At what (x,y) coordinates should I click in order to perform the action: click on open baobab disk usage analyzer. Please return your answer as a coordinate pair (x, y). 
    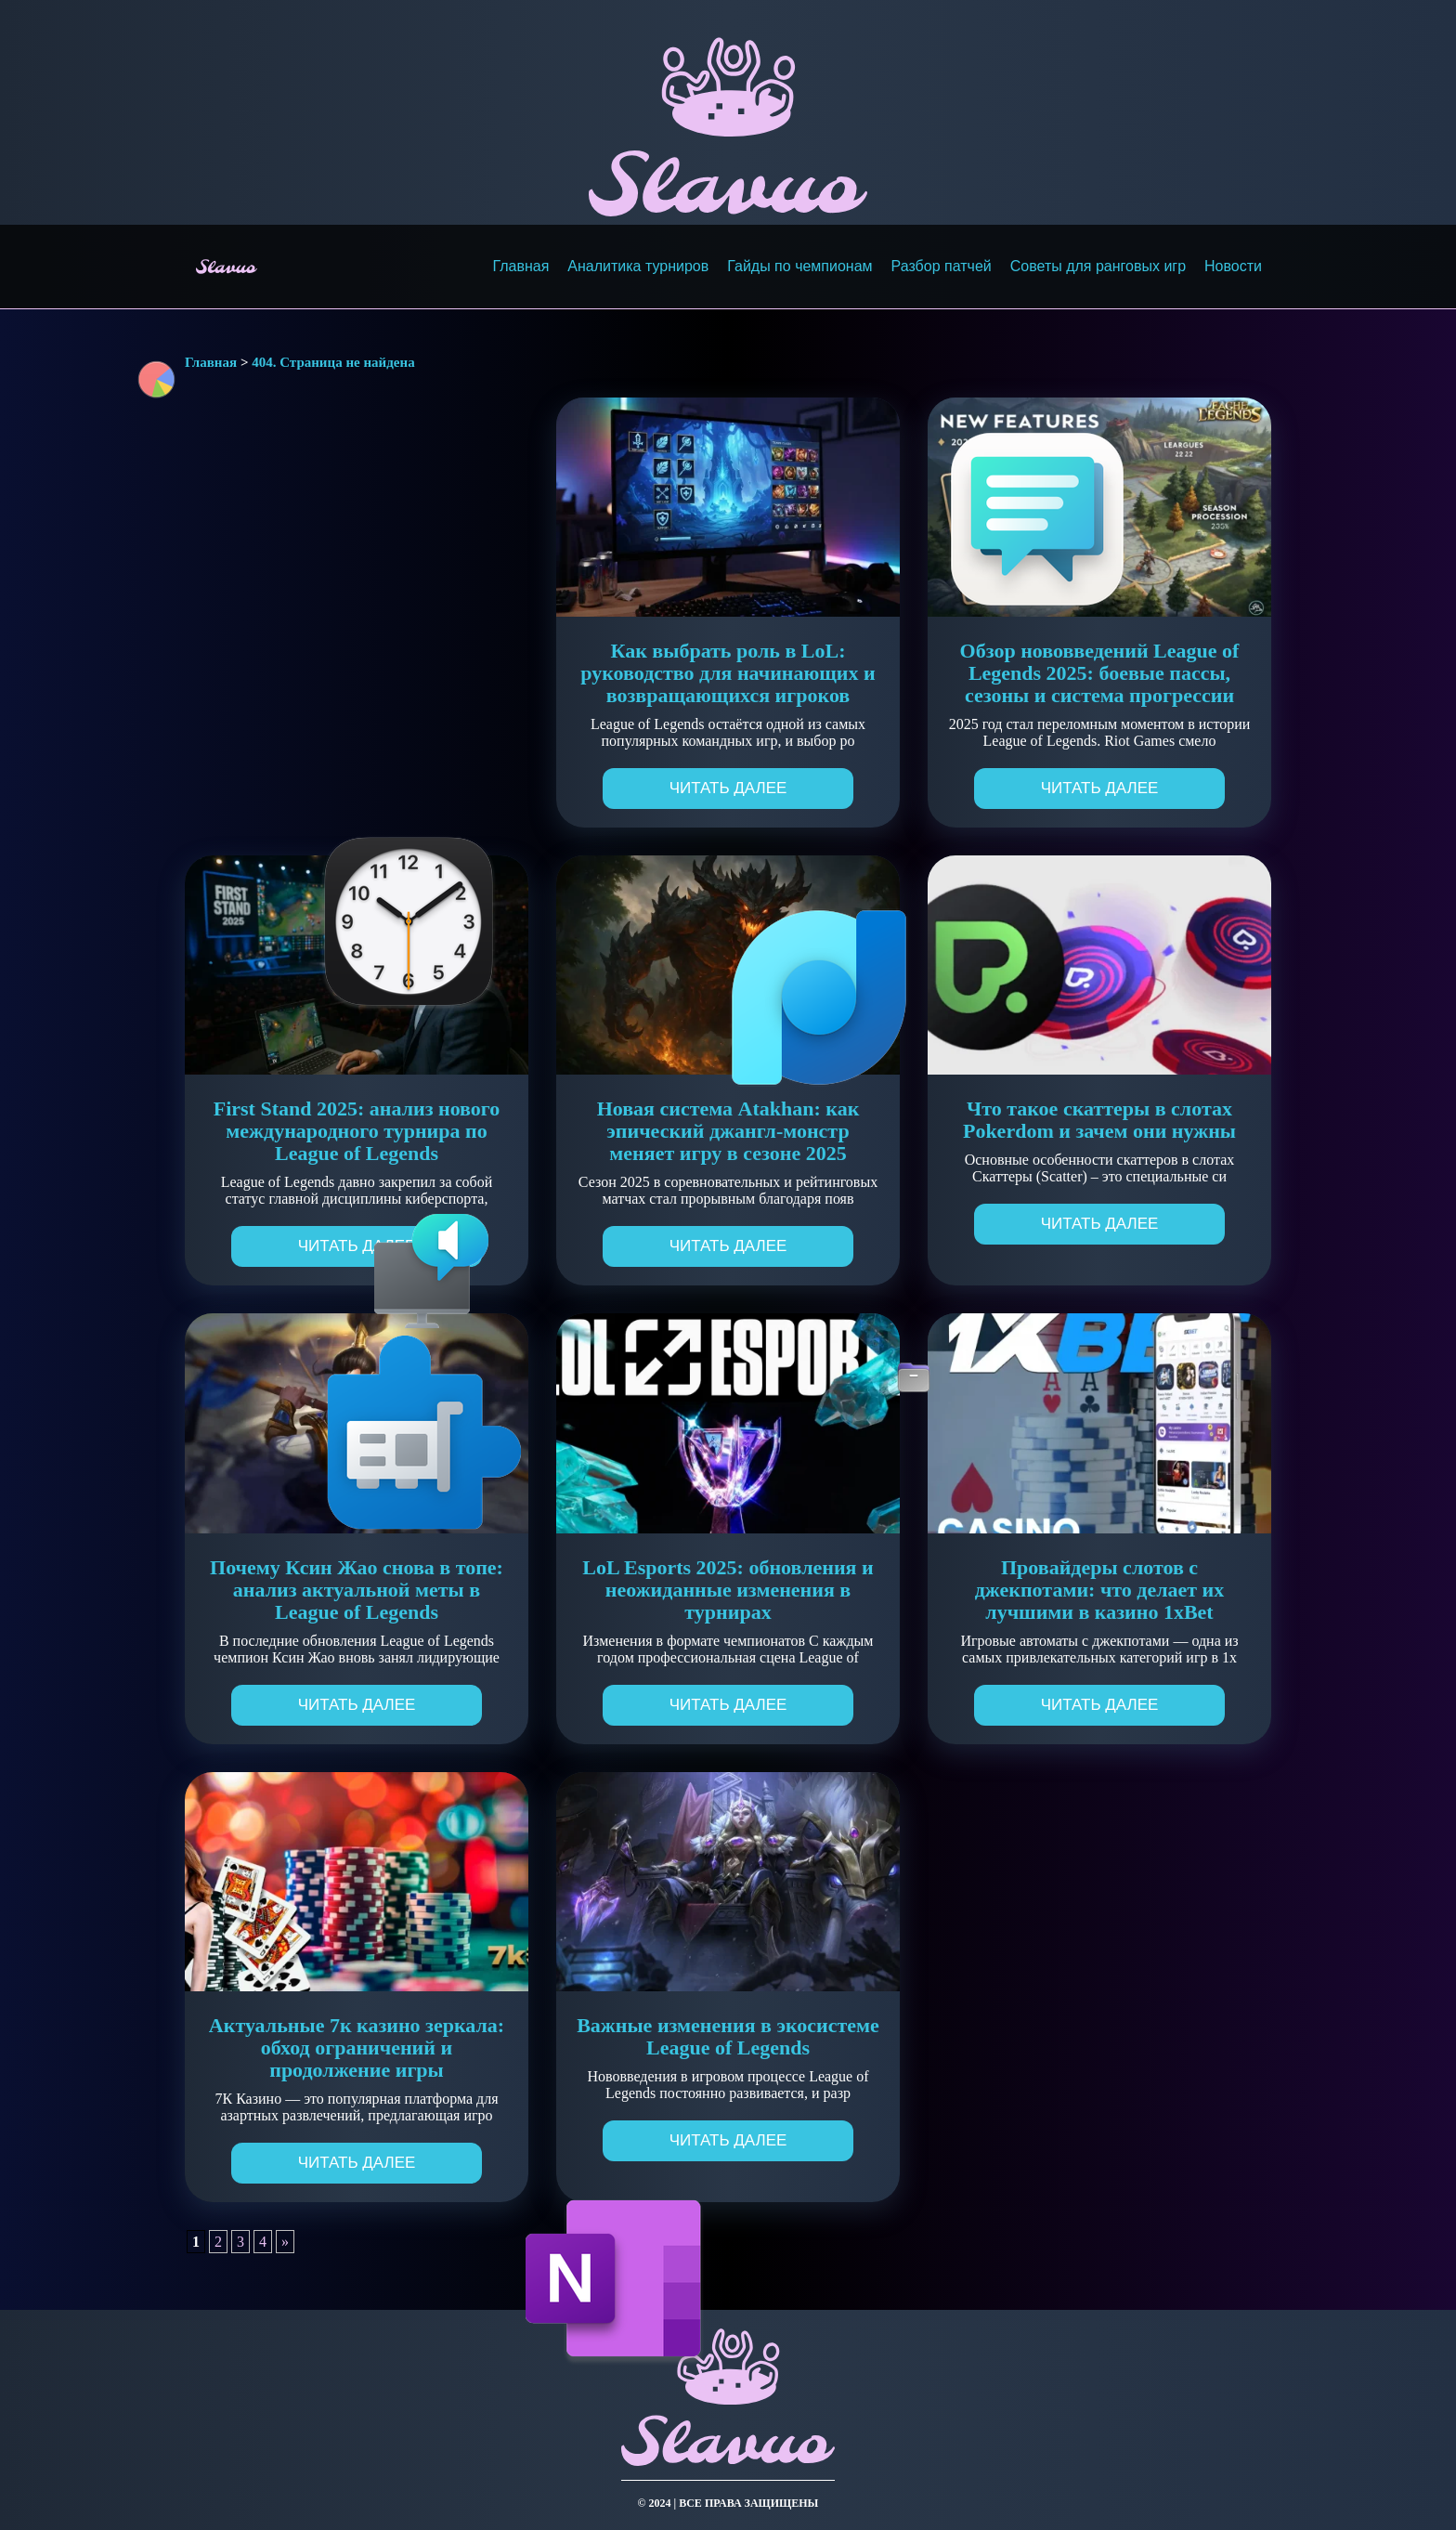
    Looking at the image, I should click on (156, 379).